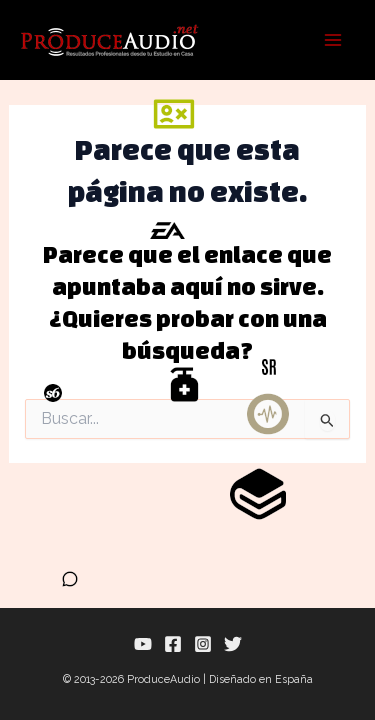  Describe the element at coordinates (167, 230) in the screenshot. I see `electronic arts company logo` at that location.